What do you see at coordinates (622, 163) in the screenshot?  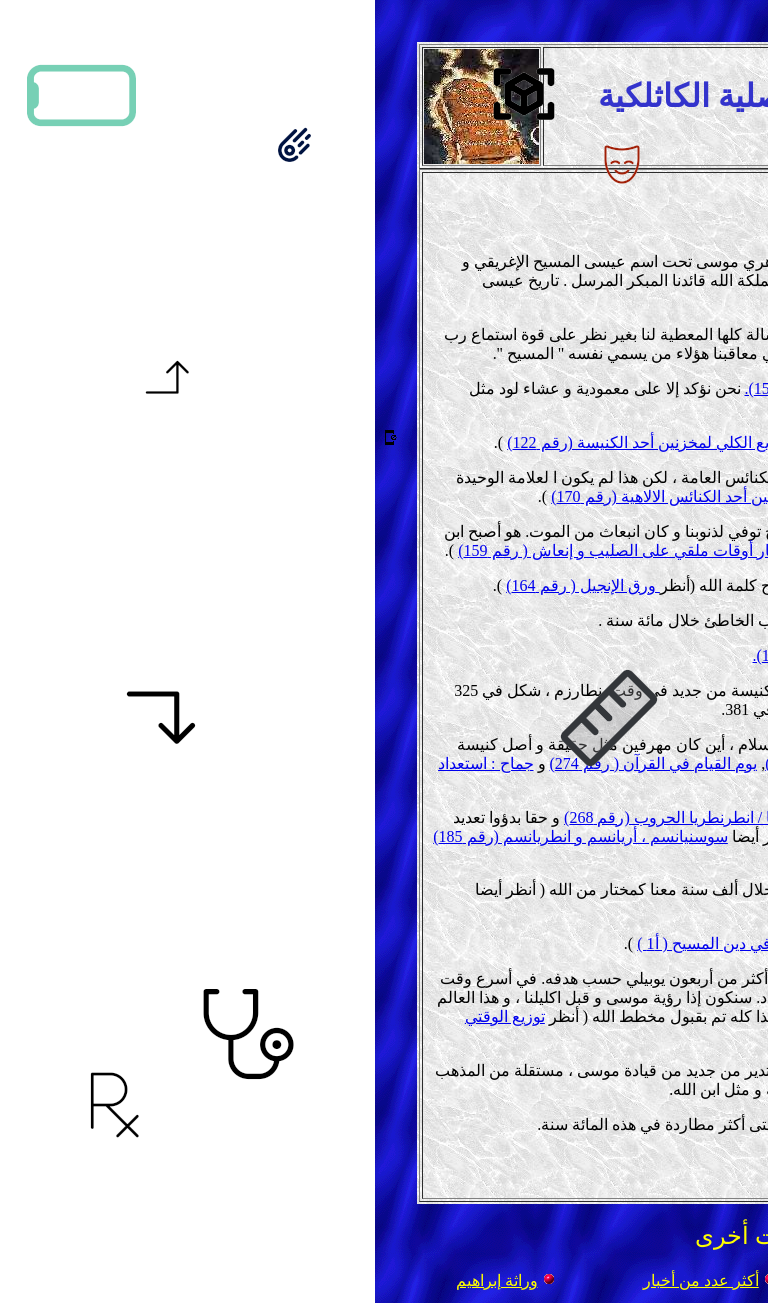 I see `access theater or entertainment mode` at bounding box center [622, 163].